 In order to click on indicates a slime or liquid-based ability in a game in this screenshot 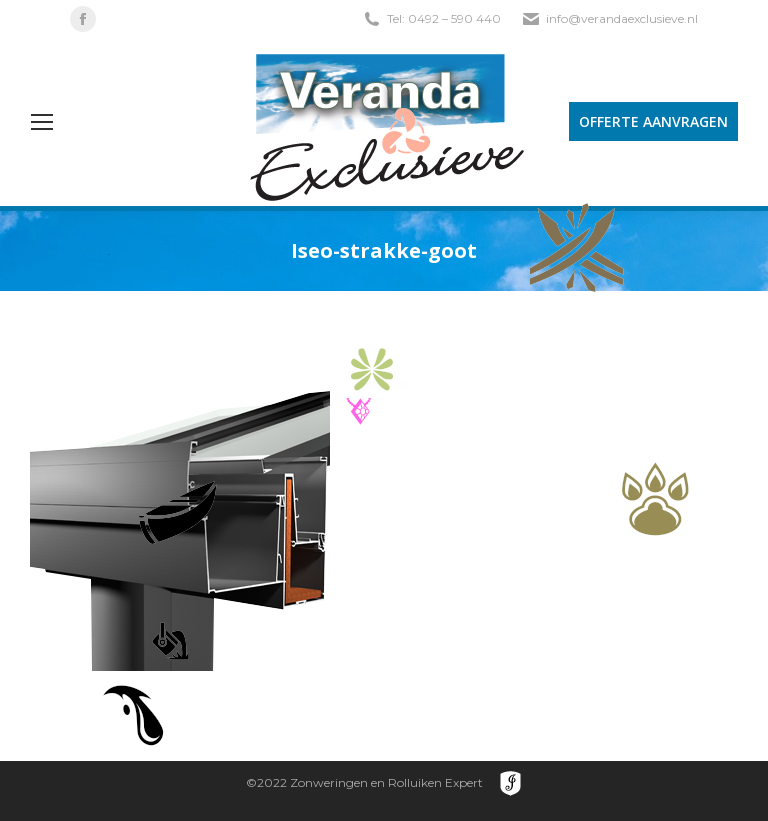, I will do `click(133, 716)`.